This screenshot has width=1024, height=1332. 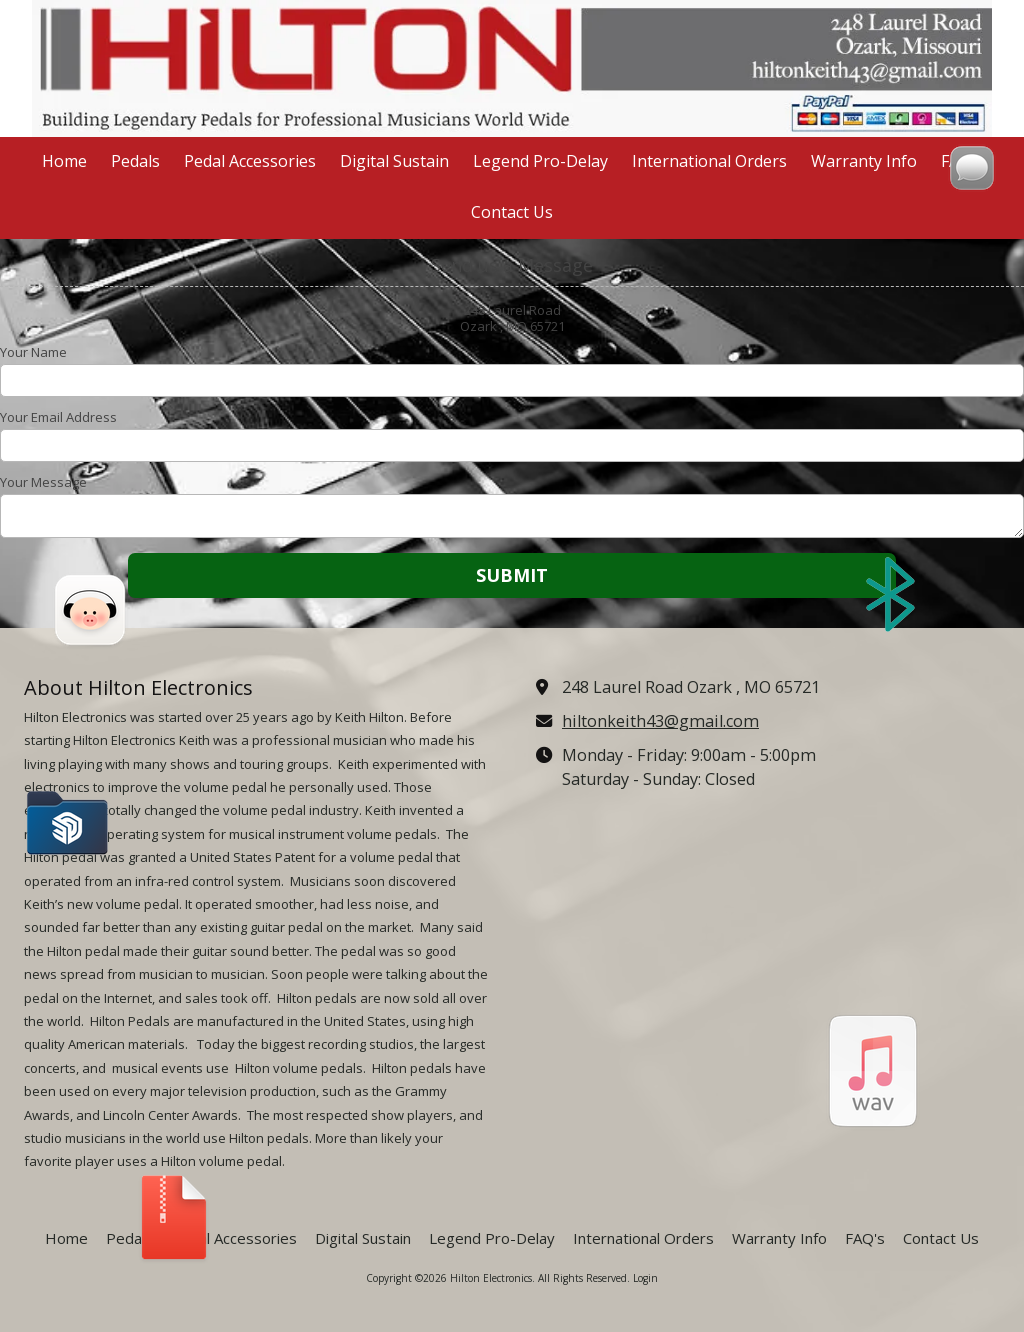 I want to click on open the messages app, so click(x=972, y=168).